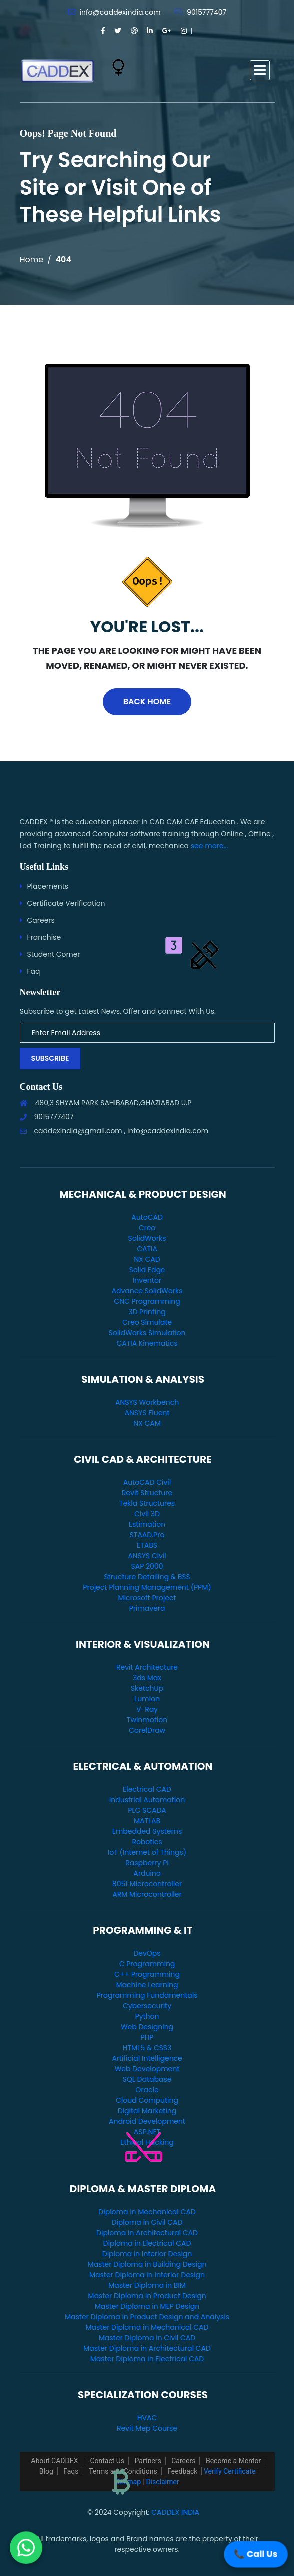  I want to click on view hockey scores or sports updates, so click(143, 2147).